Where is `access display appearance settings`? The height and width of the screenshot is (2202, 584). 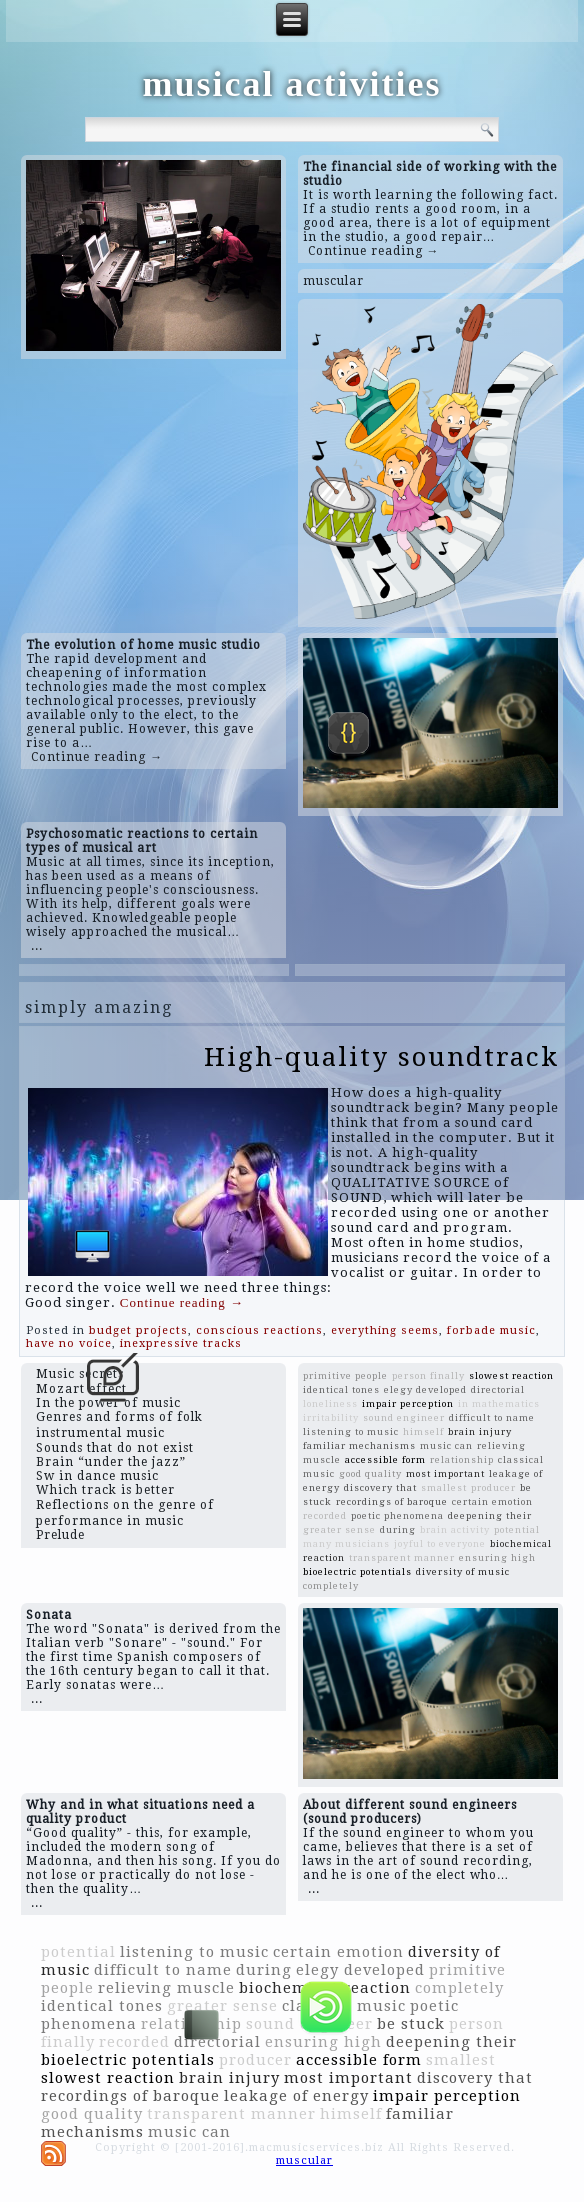 access display appearance settings is located at coordinates (113, 1379).